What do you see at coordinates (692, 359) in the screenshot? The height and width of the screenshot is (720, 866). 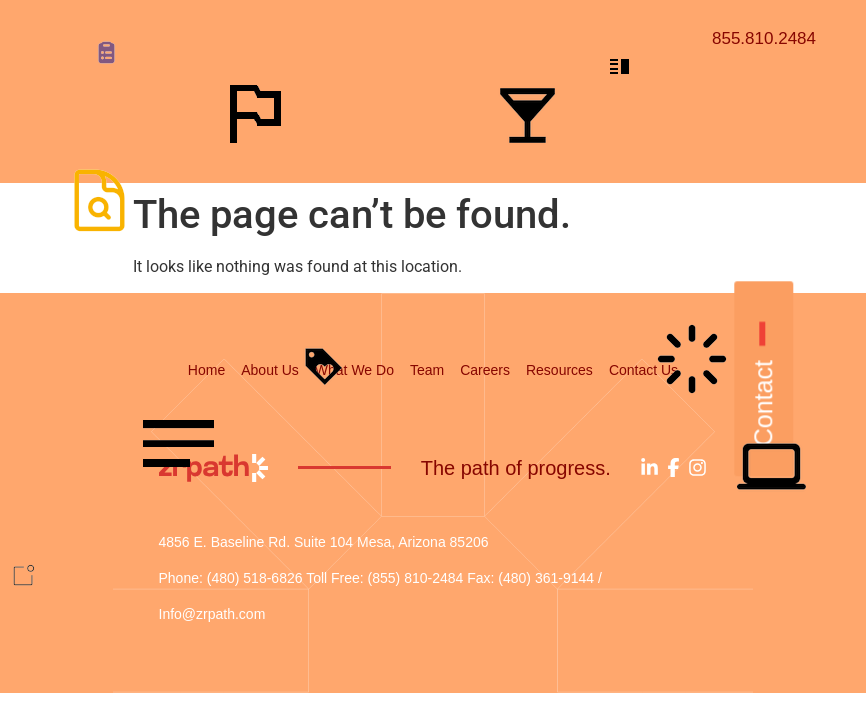 I see `indicates content is loading` at bounding box center [692, 359].